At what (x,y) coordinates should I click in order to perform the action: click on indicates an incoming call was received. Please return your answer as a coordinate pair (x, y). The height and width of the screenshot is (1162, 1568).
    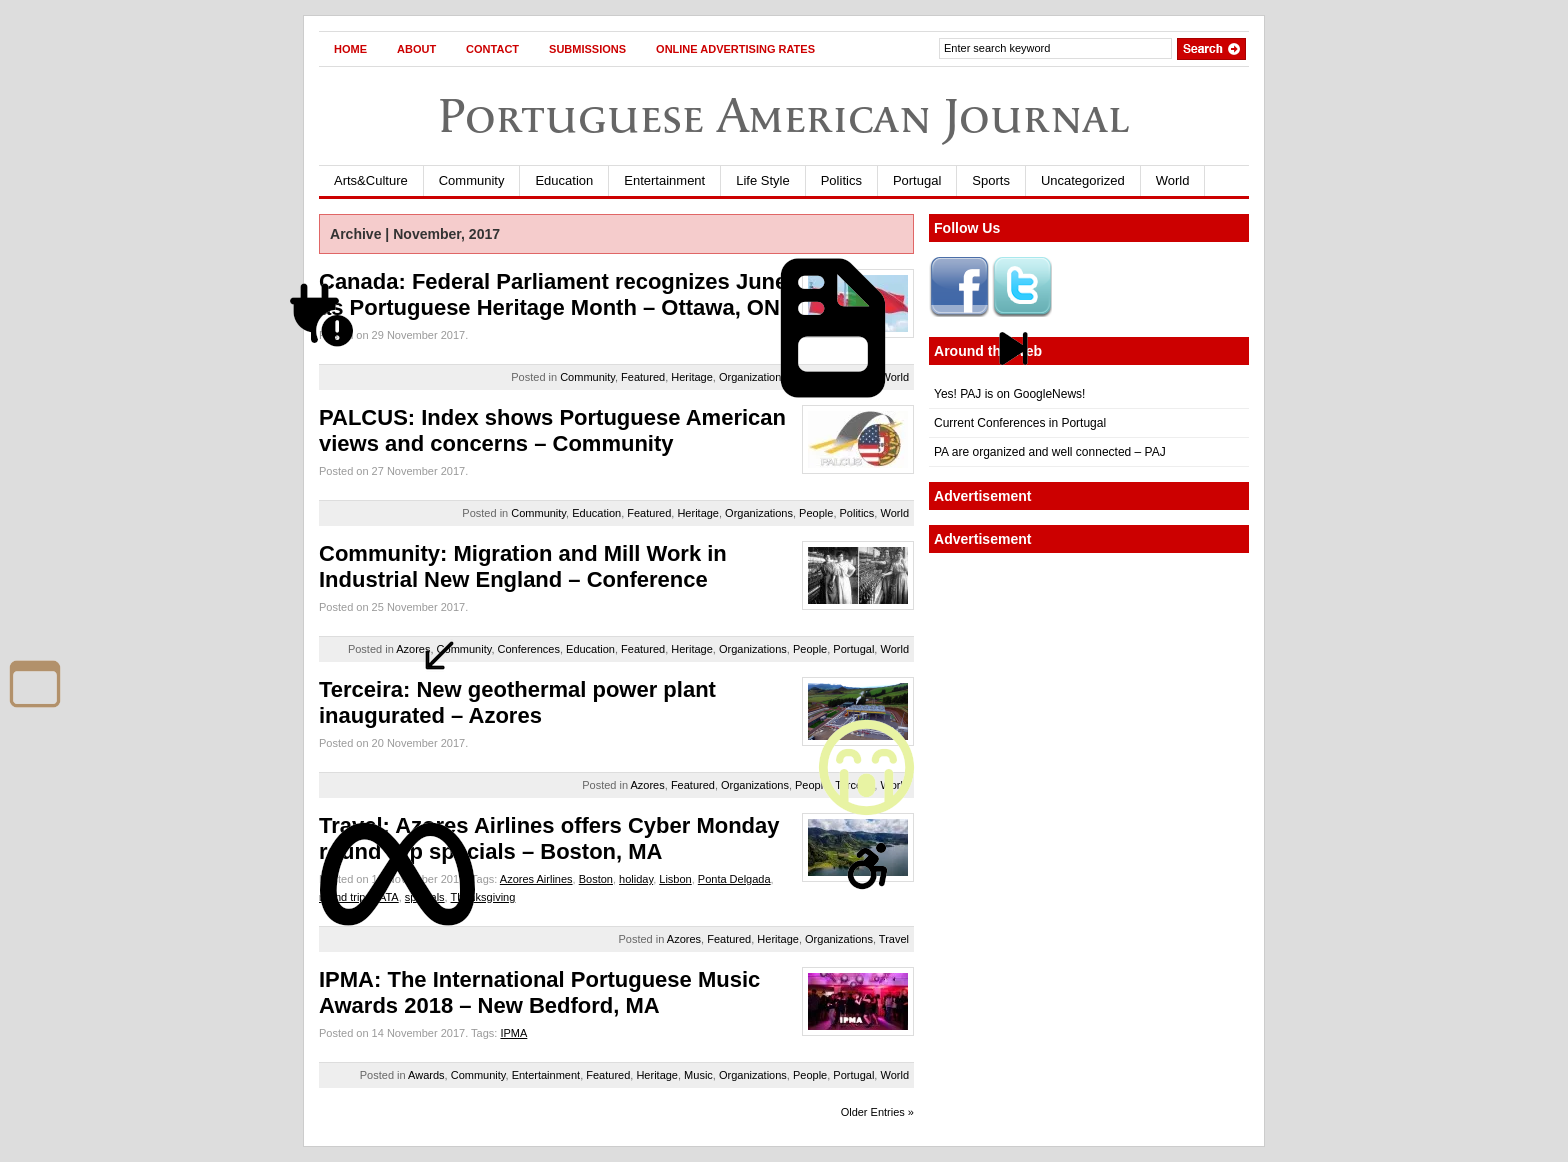
    Looking at the image, I should click on (439, 656).